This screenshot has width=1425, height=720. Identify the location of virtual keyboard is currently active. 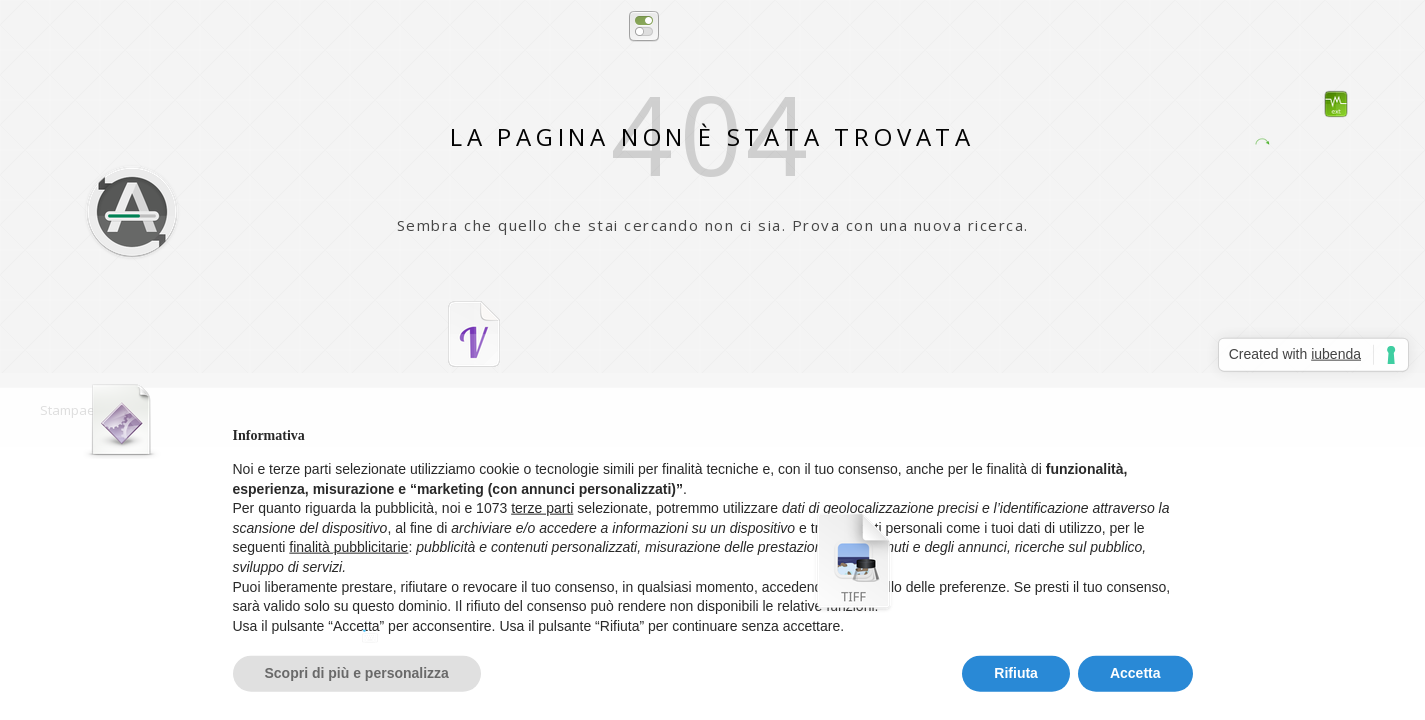
(370, 636).